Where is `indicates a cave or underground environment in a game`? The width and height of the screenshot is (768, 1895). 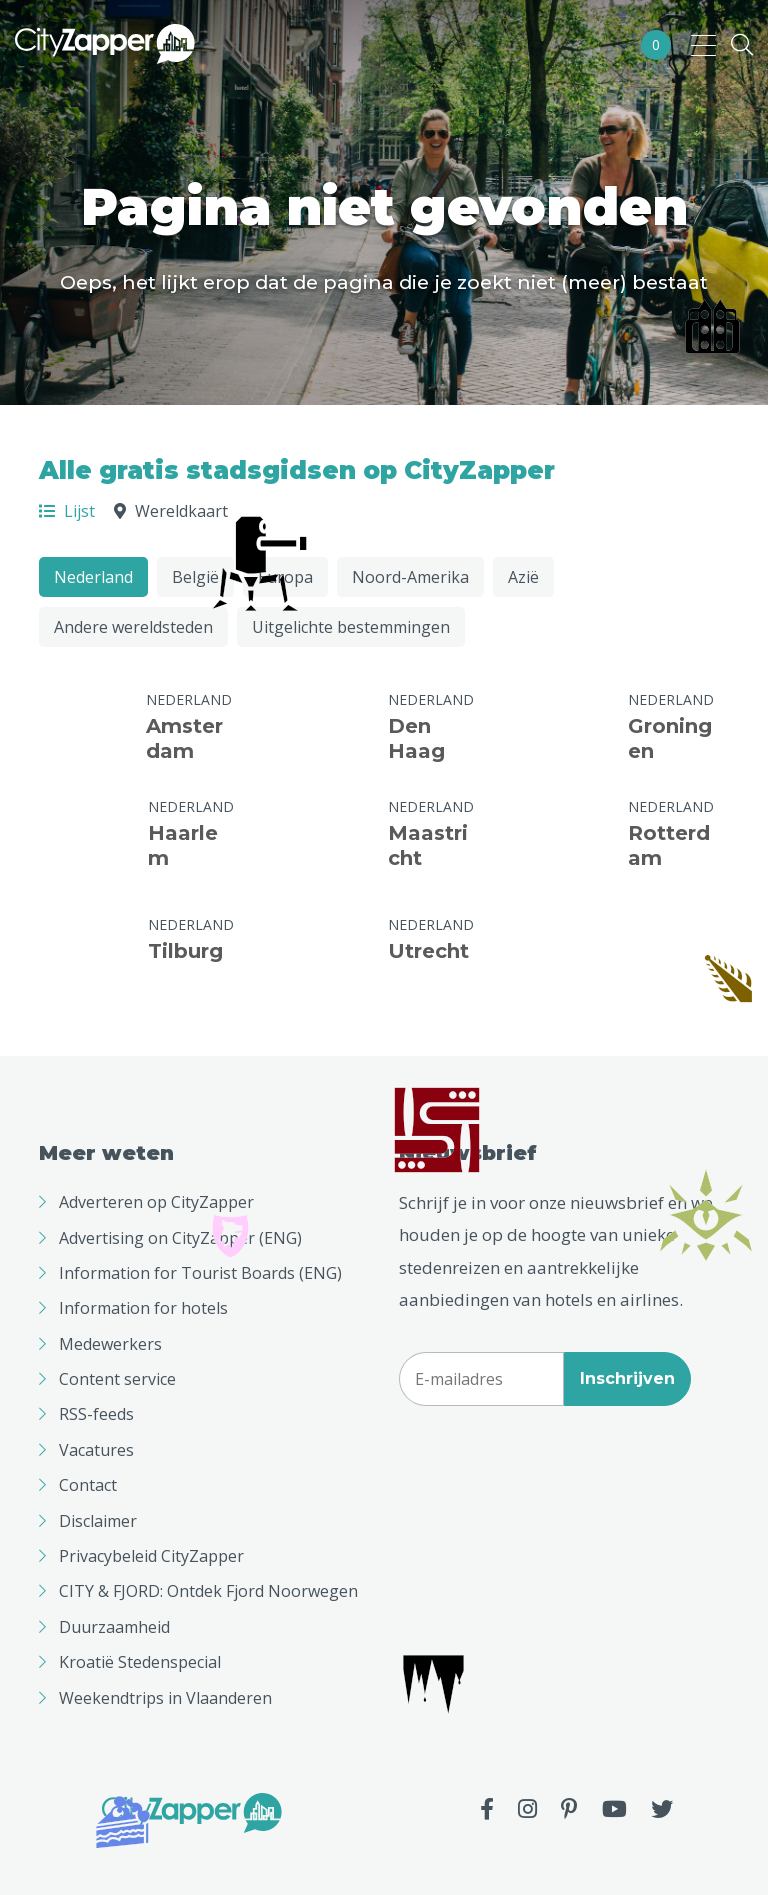
indicates a cave or underground environment in a game is located at coordinates (433, 1685).